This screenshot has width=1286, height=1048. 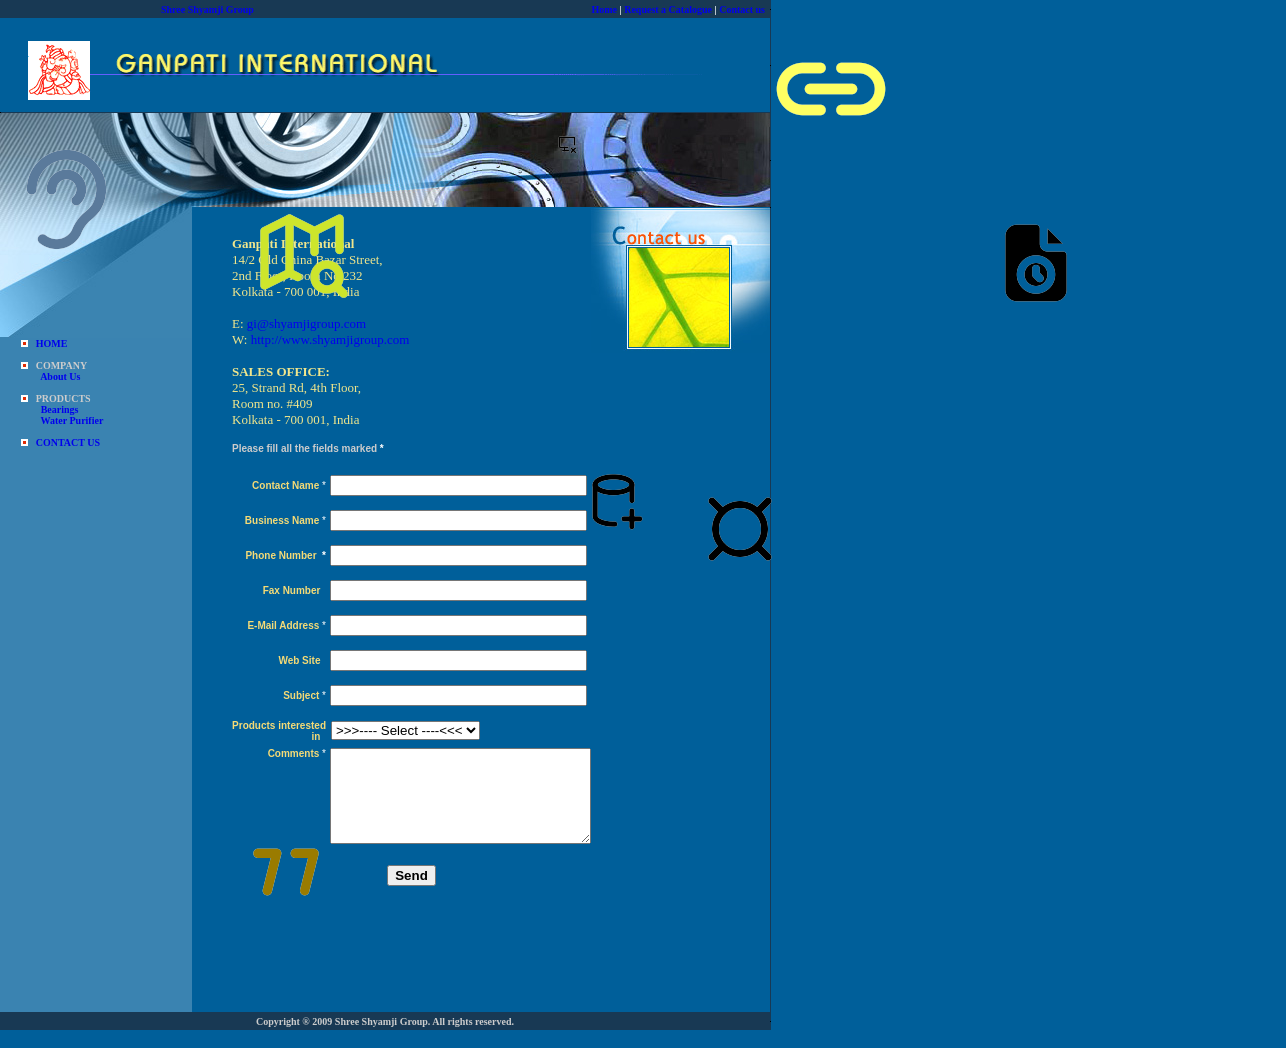 What do you see at coordinates (286, 872) in the screenshot?
I see `displays the number 77 as a label or badge` at bounding box center [286, 872].